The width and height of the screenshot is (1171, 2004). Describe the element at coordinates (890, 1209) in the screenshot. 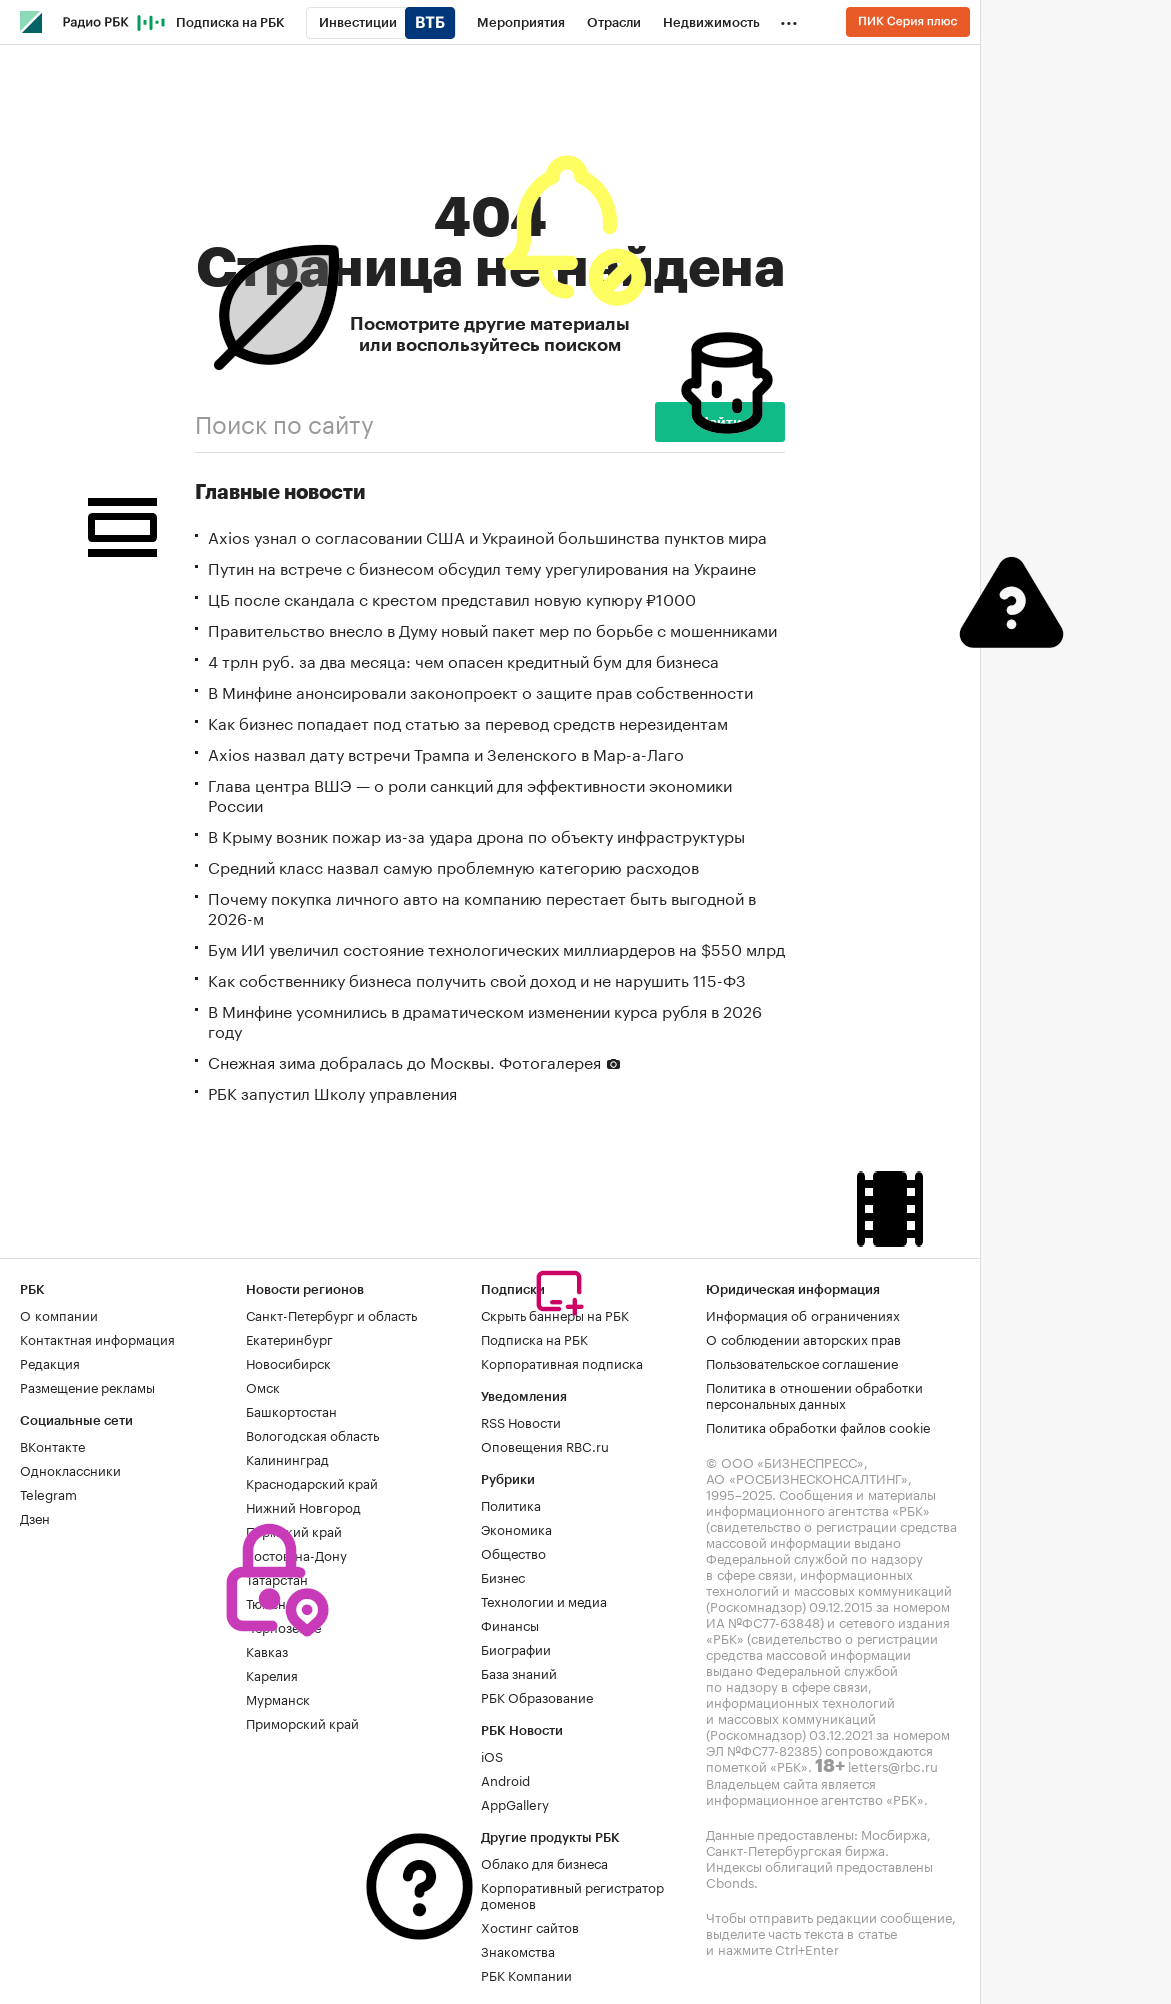

I see `access movies or video content` at that location.